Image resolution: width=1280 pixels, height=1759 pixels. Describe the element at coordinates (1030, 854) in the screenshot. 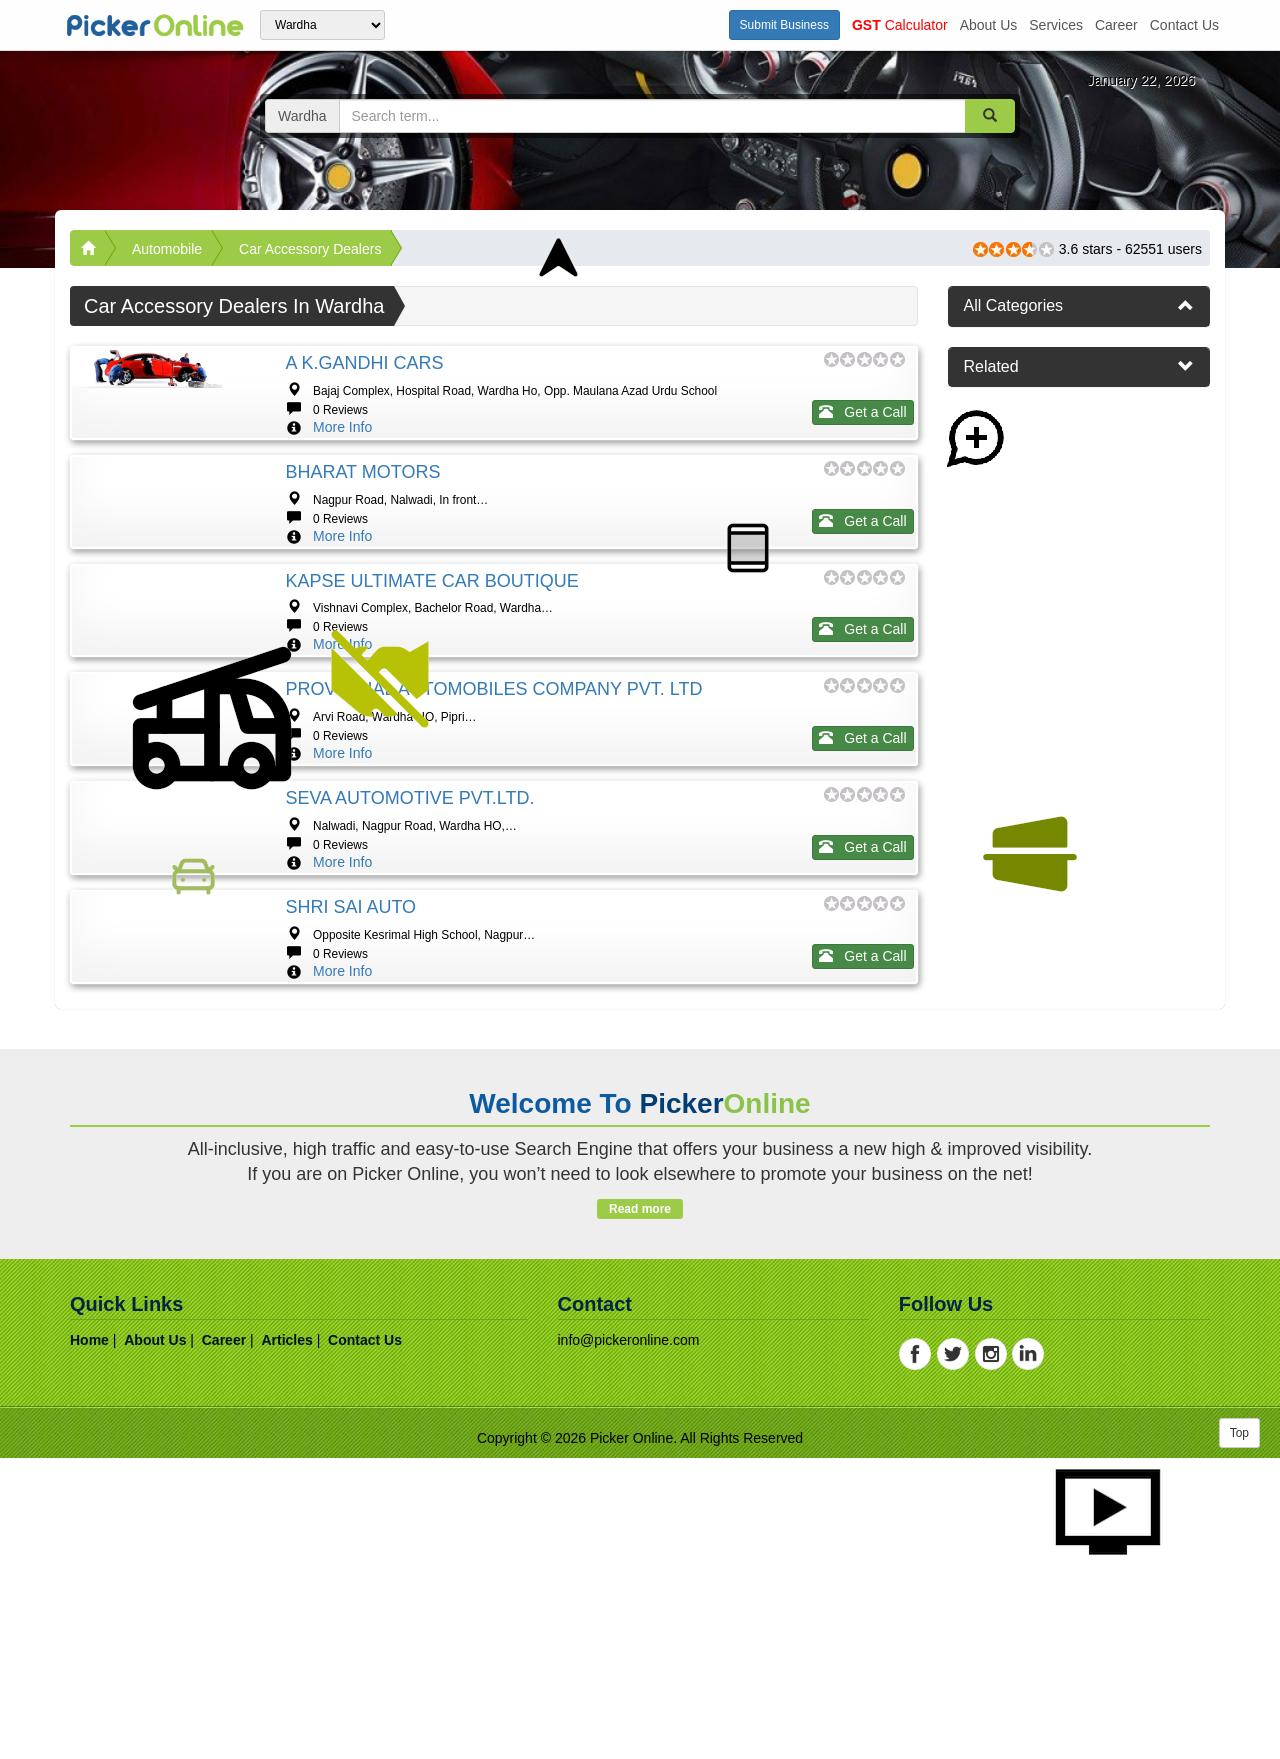

I see `toggle perspective view mode` at that location.